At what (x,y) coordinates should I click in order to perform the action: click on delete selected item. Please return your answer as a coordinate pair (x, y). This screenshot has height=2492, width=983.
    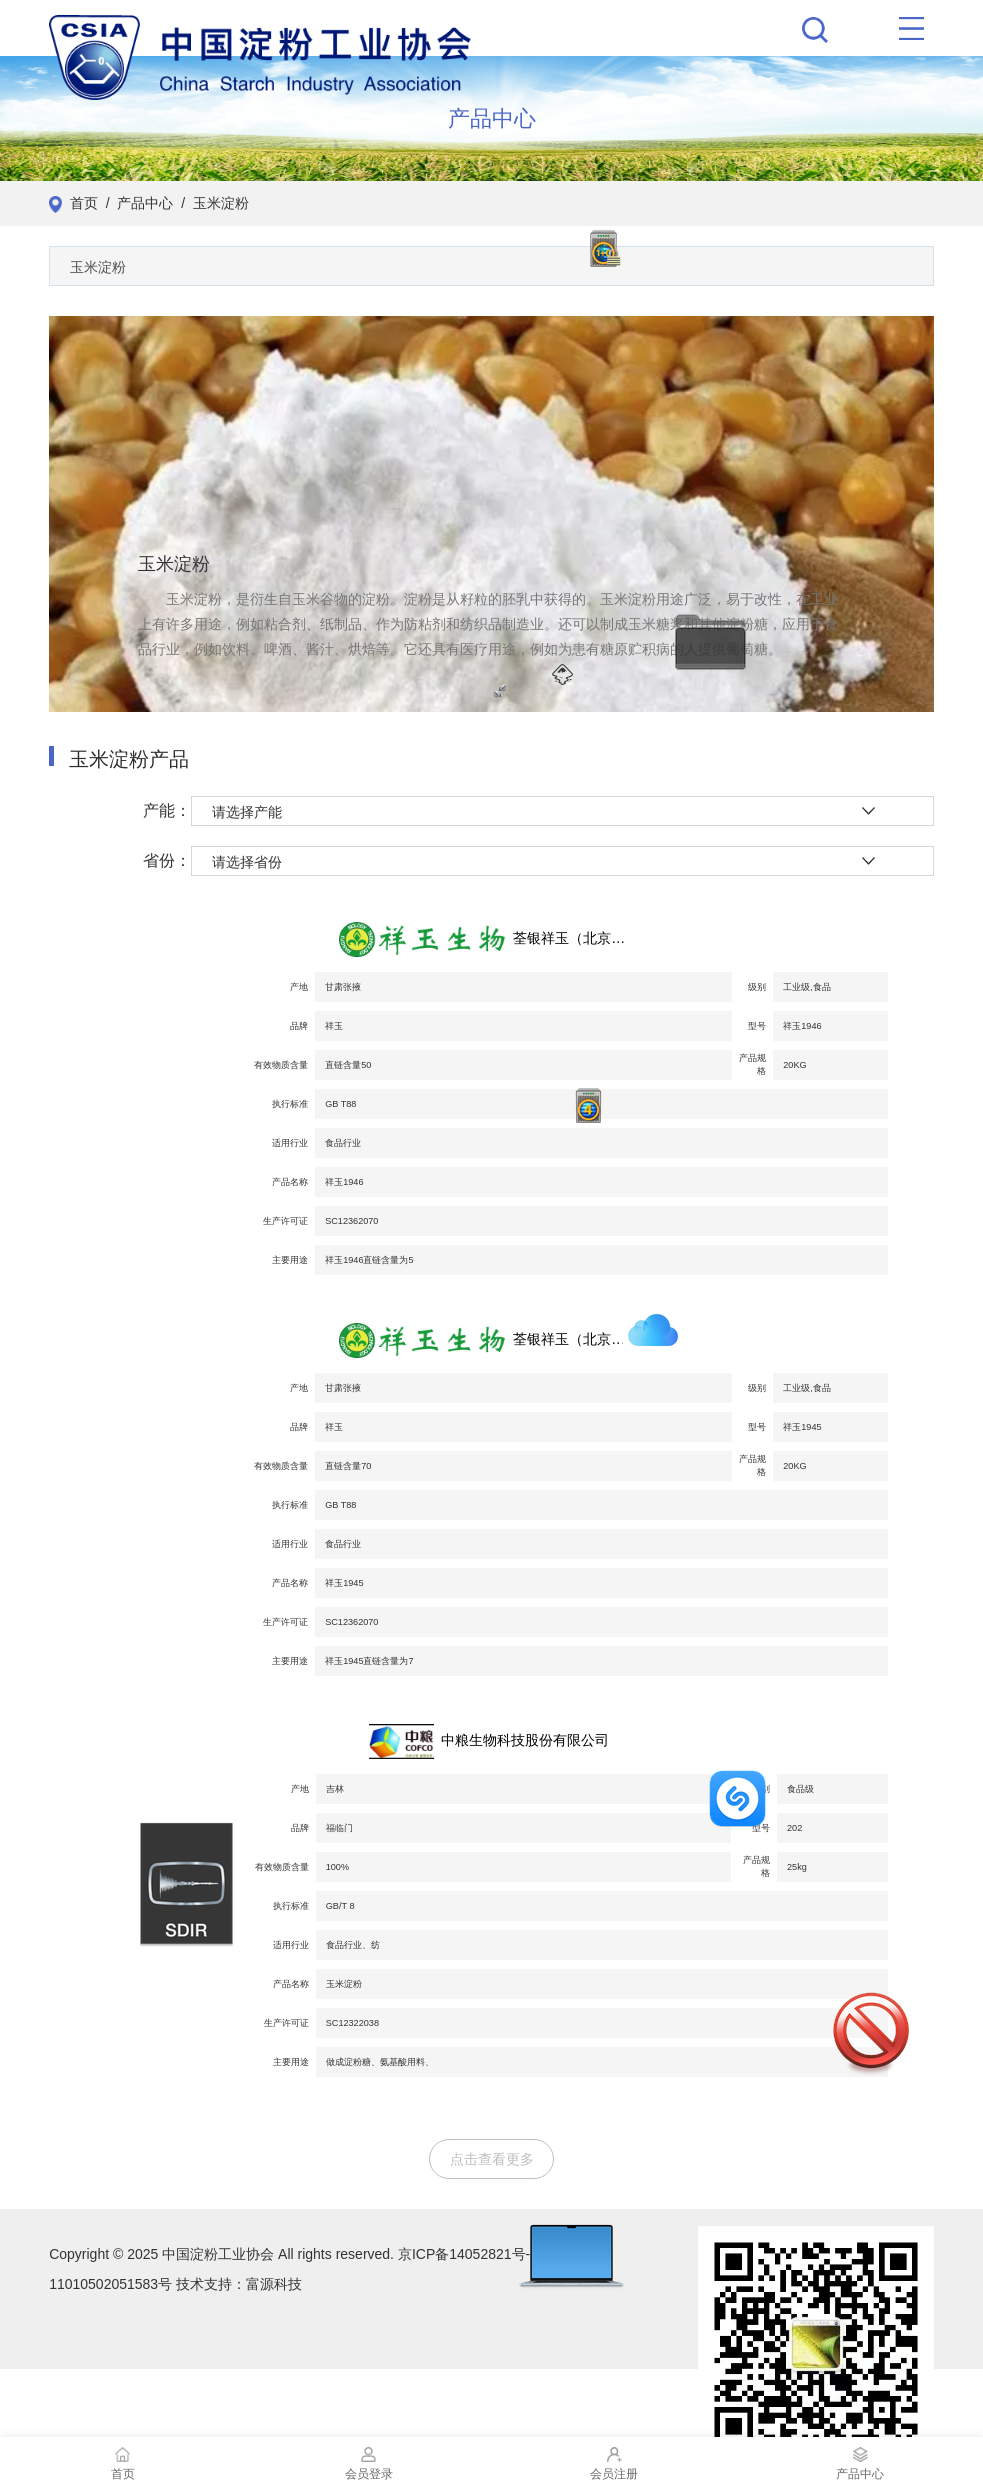
    Looking at the image, I should click on (869, 2025).